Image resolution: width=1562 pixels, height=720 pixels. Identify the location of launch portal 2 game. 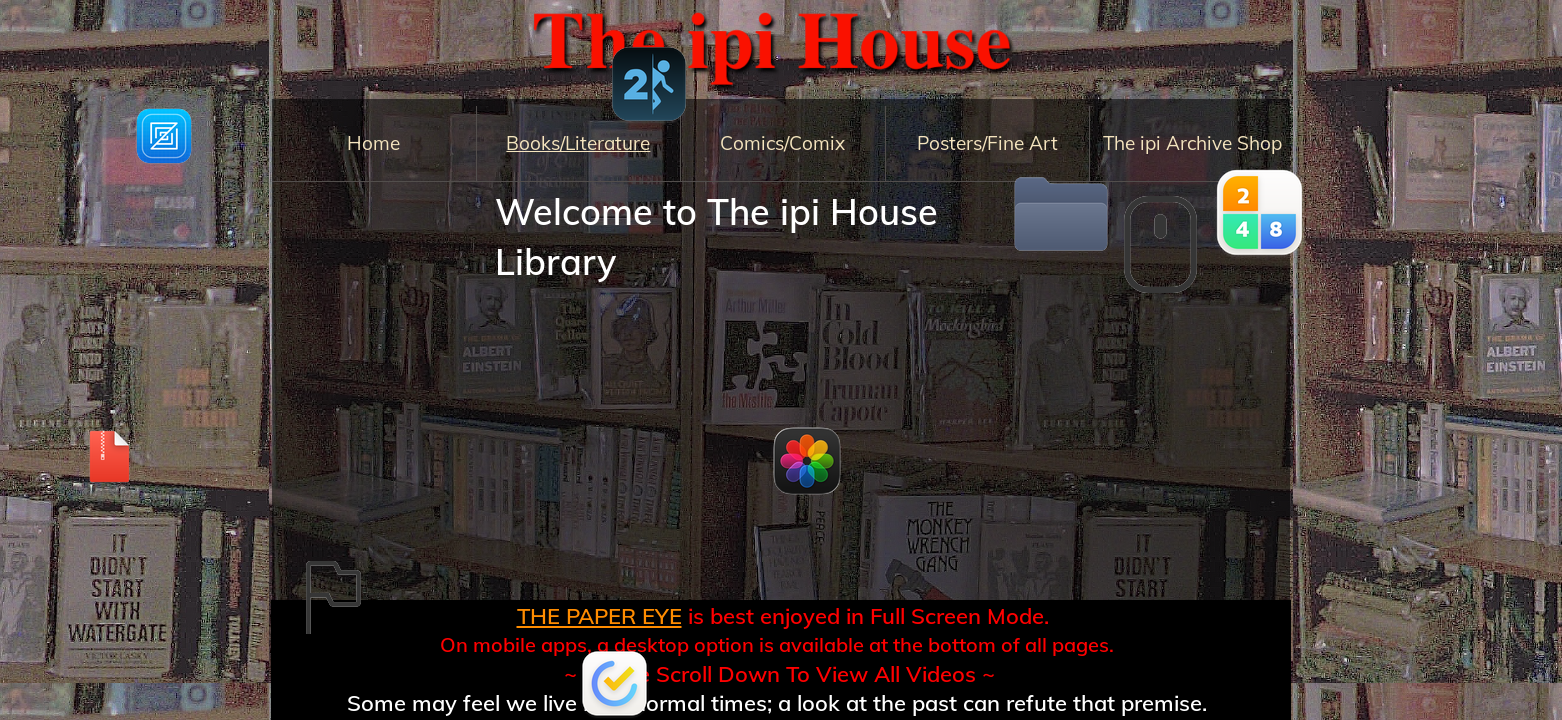
(649, 84).